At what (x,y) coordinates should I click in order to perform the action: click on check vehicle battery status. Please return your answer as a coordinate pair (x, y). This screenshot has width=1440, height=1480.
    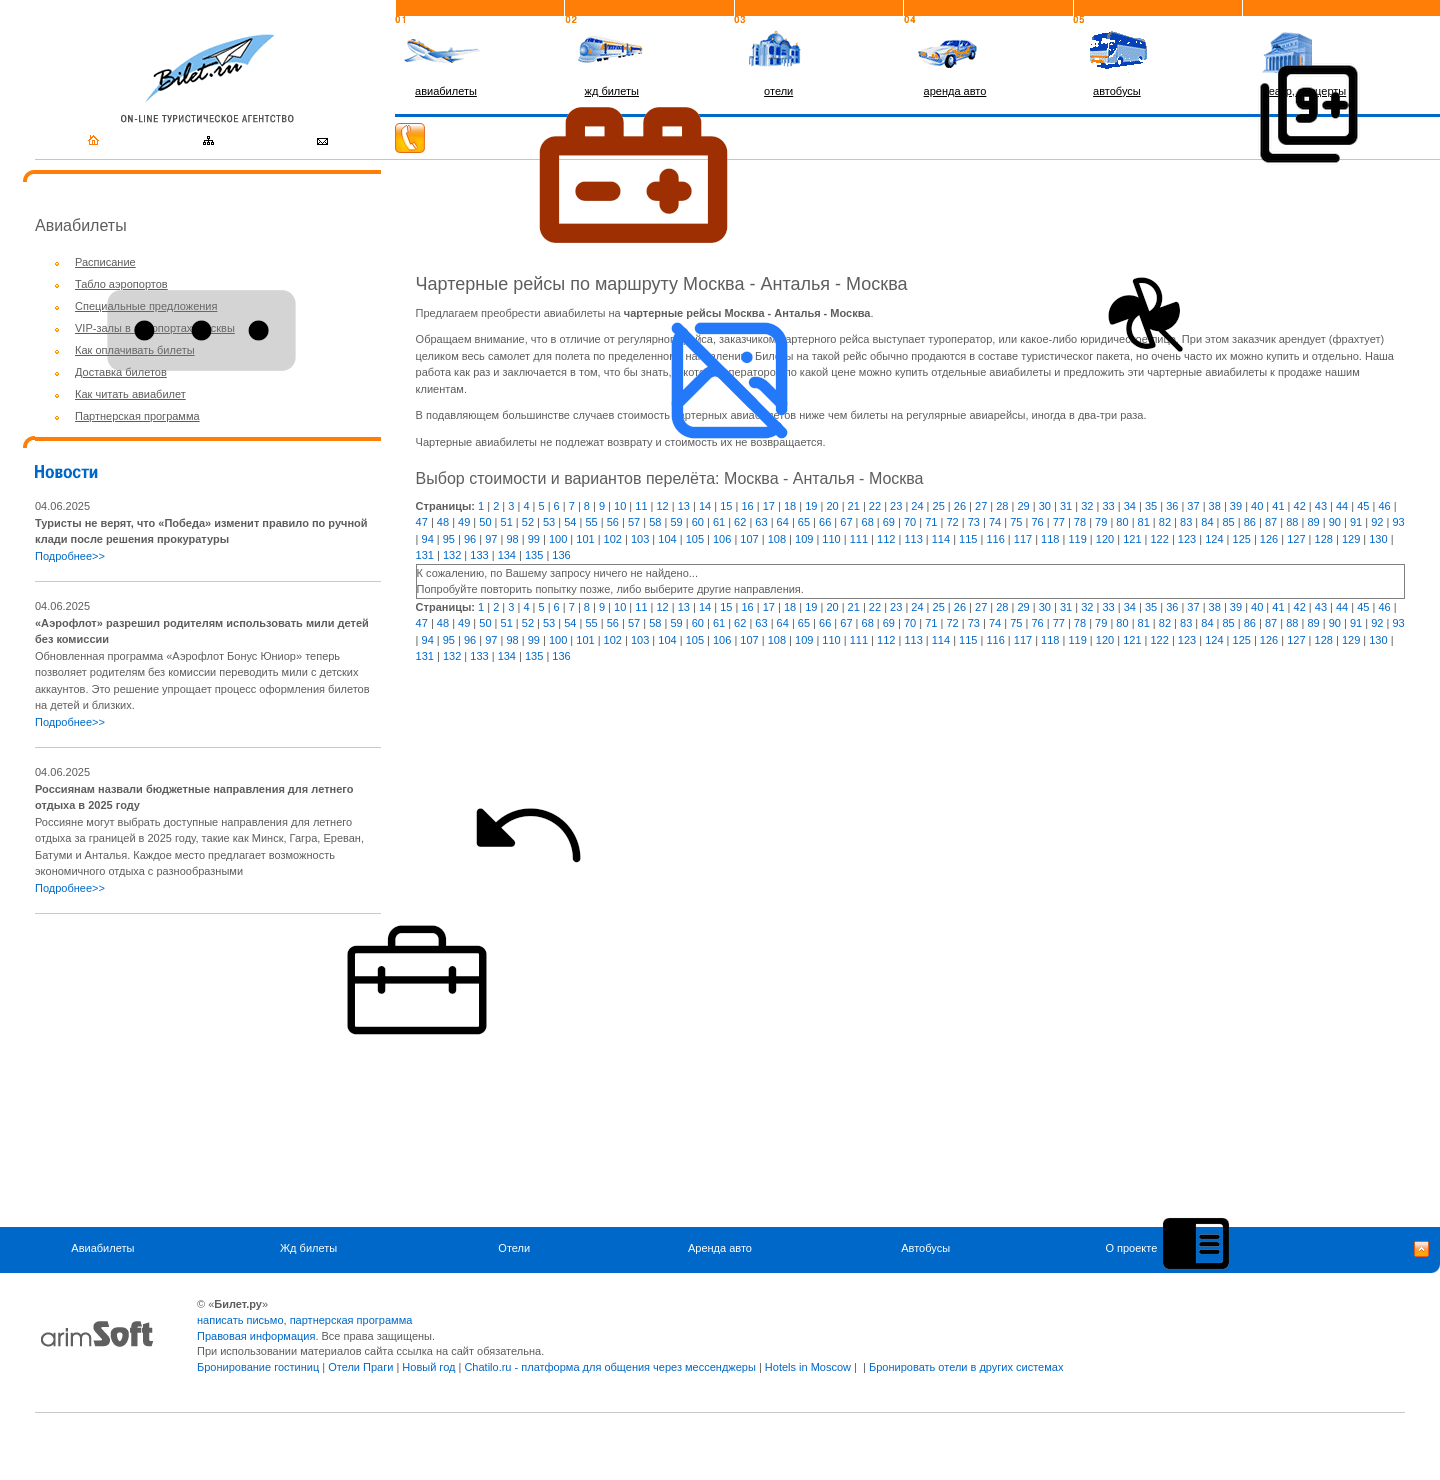
    Looking at the image, I should click on (633, 181).